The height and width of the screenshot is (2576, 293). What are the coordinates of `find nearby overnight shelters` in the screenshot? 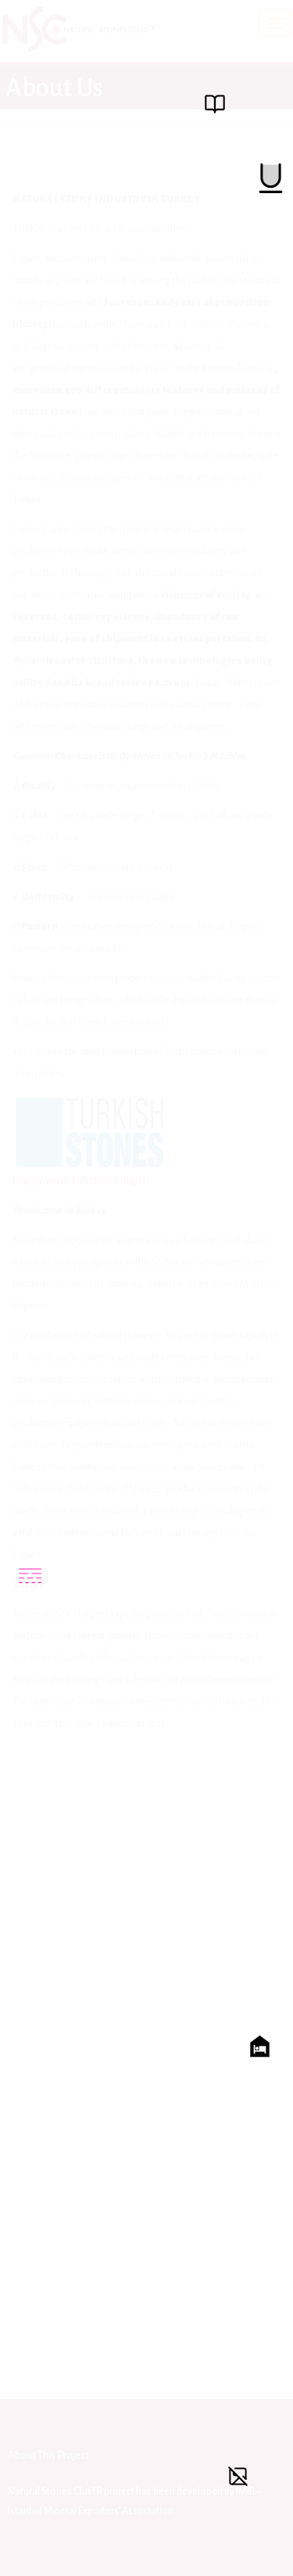 It's located at (259, 2046).